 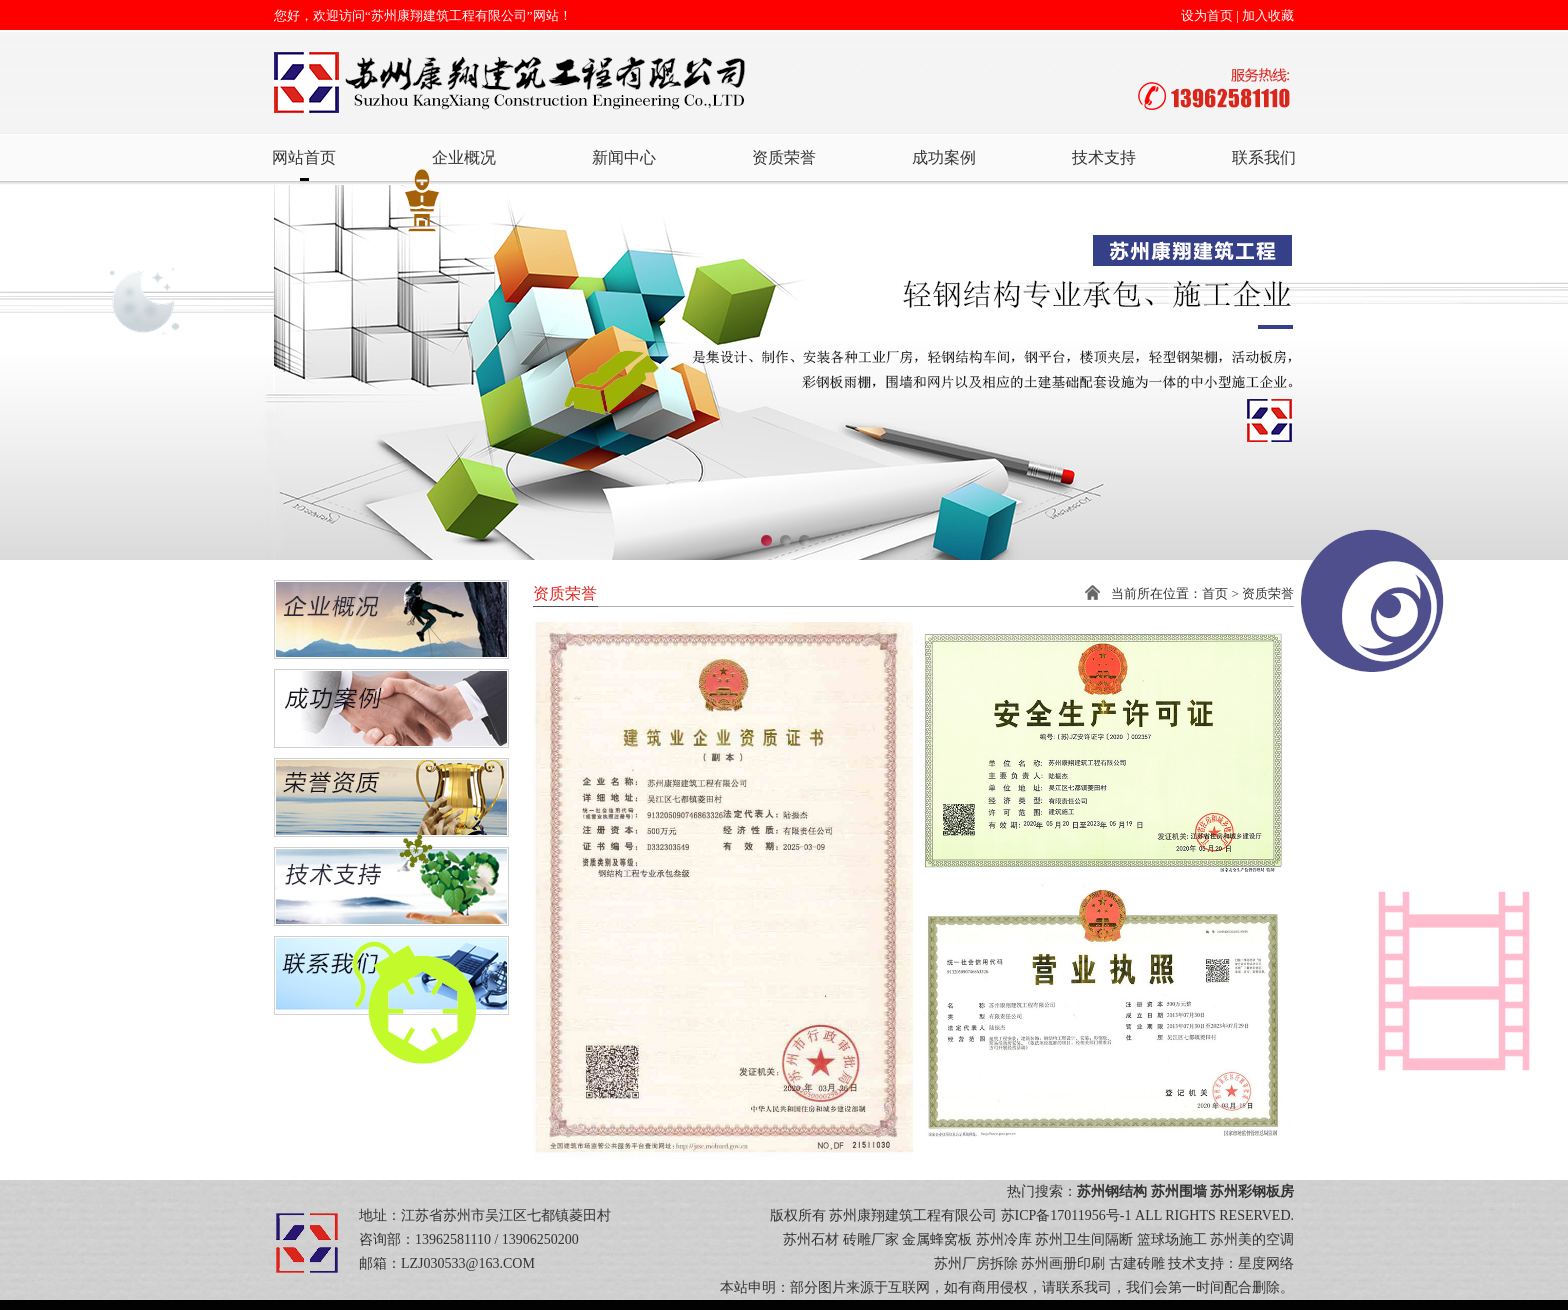 I want to click on toggle visibility or show/hide content, so click(x=1372, y=601).